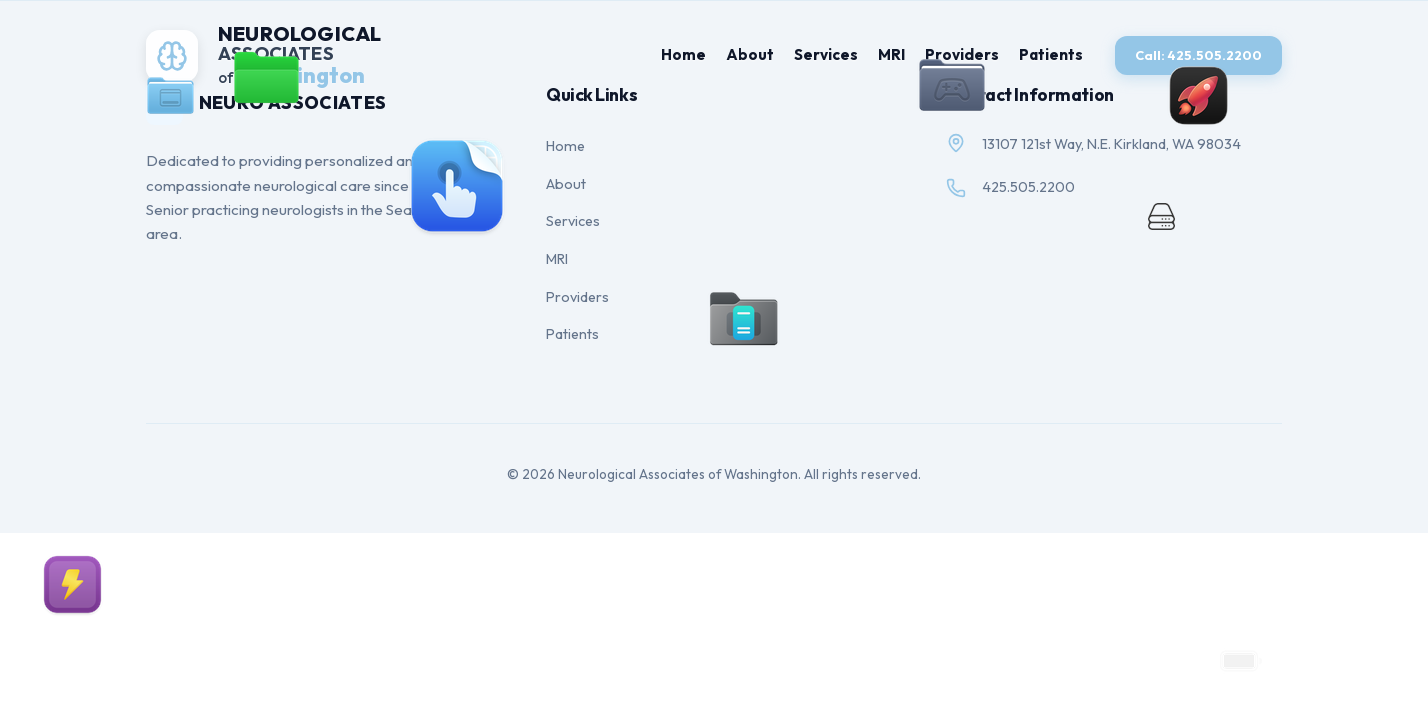  I want to click on access connected storage drives, so click(1161, 216).